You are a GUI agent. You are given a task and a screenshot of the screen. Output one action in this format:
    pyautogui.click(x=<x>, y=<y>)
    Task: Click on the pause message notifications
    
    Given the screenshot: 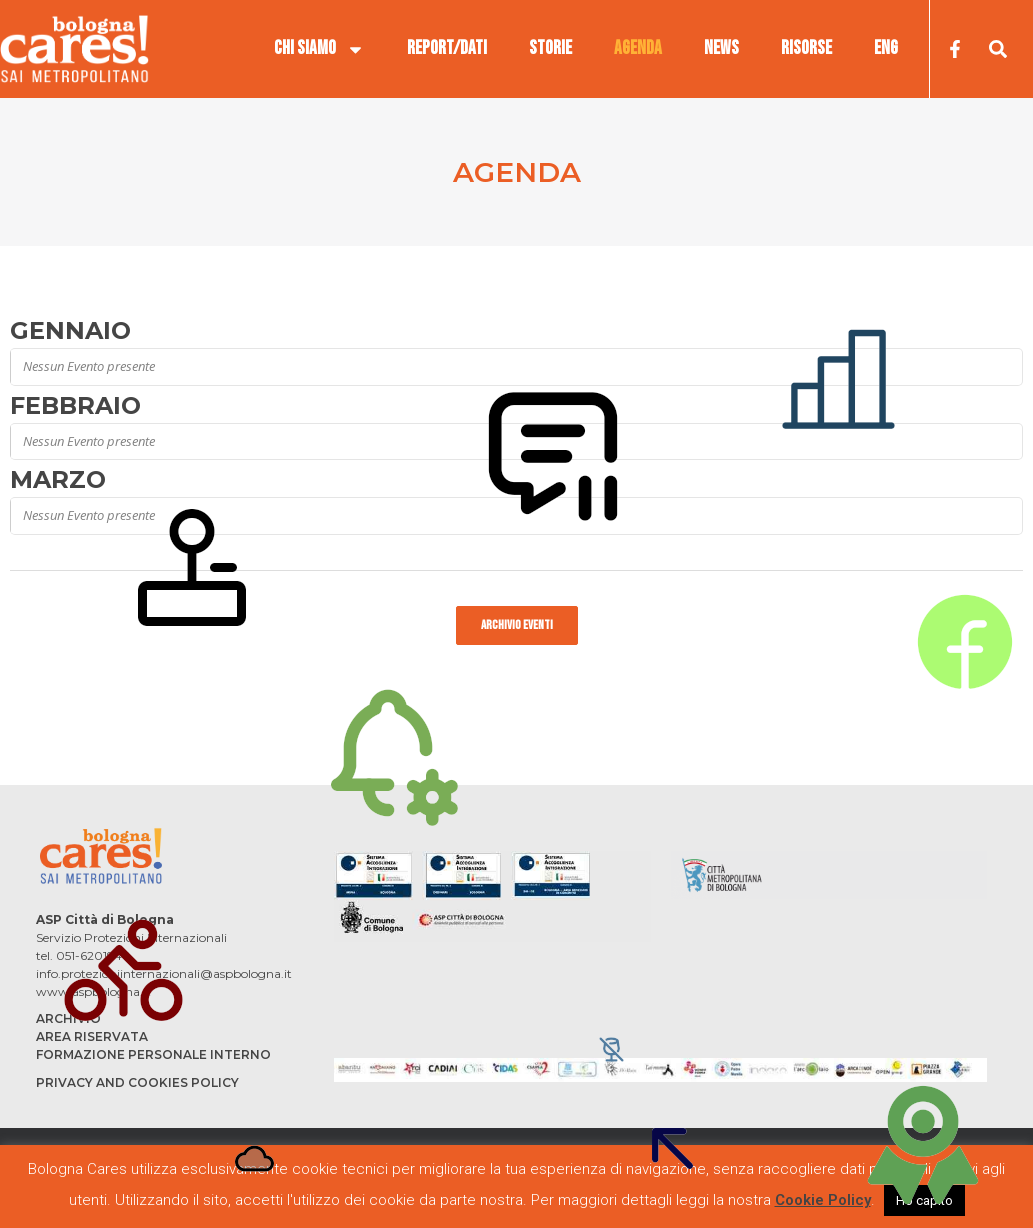 What is the action you would take?
    pyautogui.click(x=553, y=450)
    